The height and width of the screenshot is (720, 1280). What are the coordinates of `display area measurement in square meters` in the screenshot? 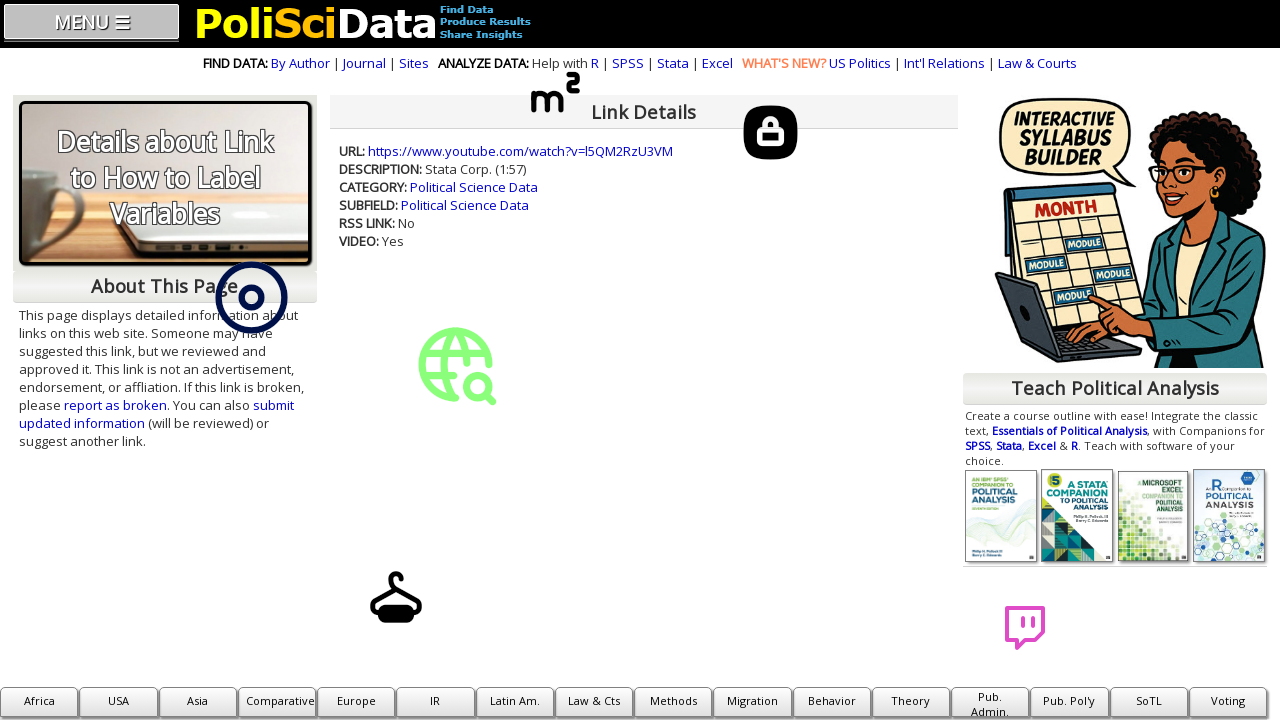 It's located at (555, 93).